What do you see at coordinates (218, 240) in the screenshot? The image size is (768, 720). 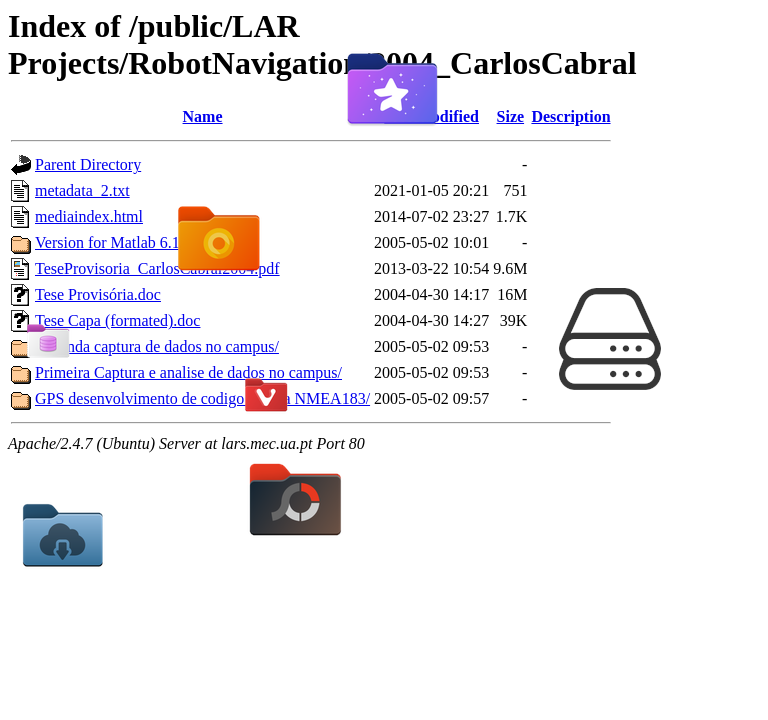 I see `open android oreo system folder` at bounding box center [218, 240].